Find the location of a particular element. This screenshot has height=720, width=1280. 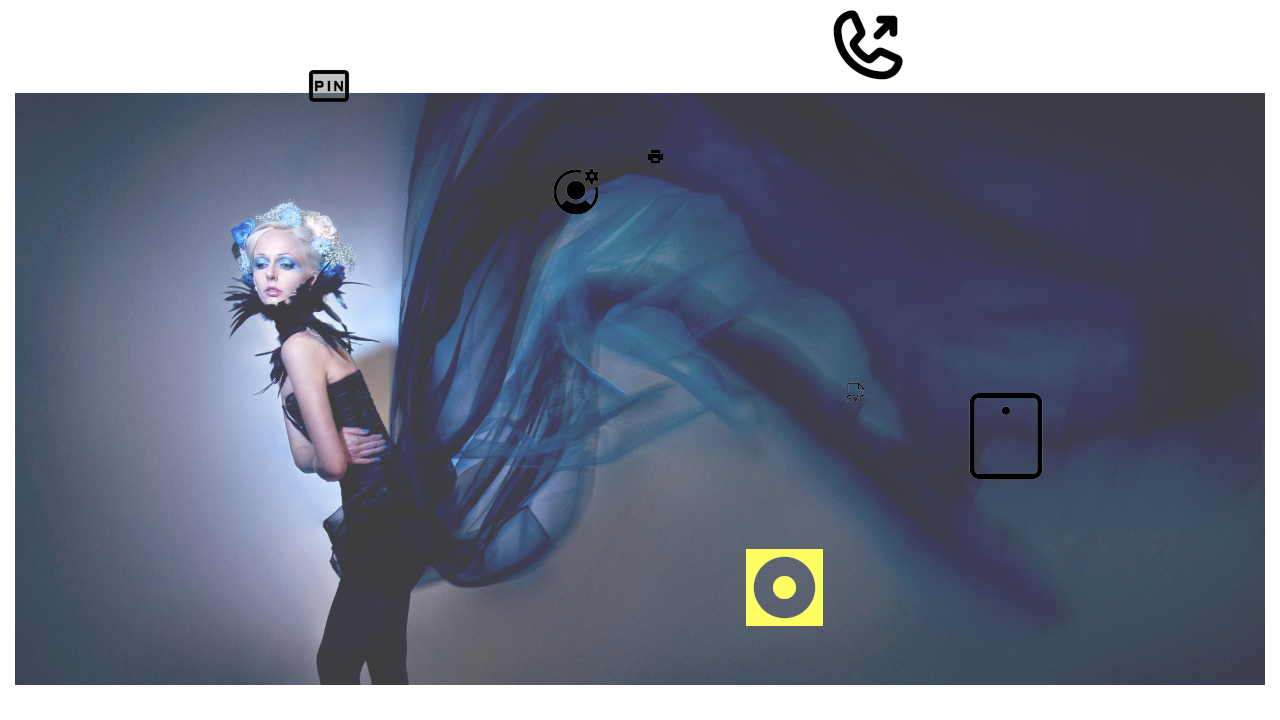

view or open an SVG file is located at coordinates (856, 393).